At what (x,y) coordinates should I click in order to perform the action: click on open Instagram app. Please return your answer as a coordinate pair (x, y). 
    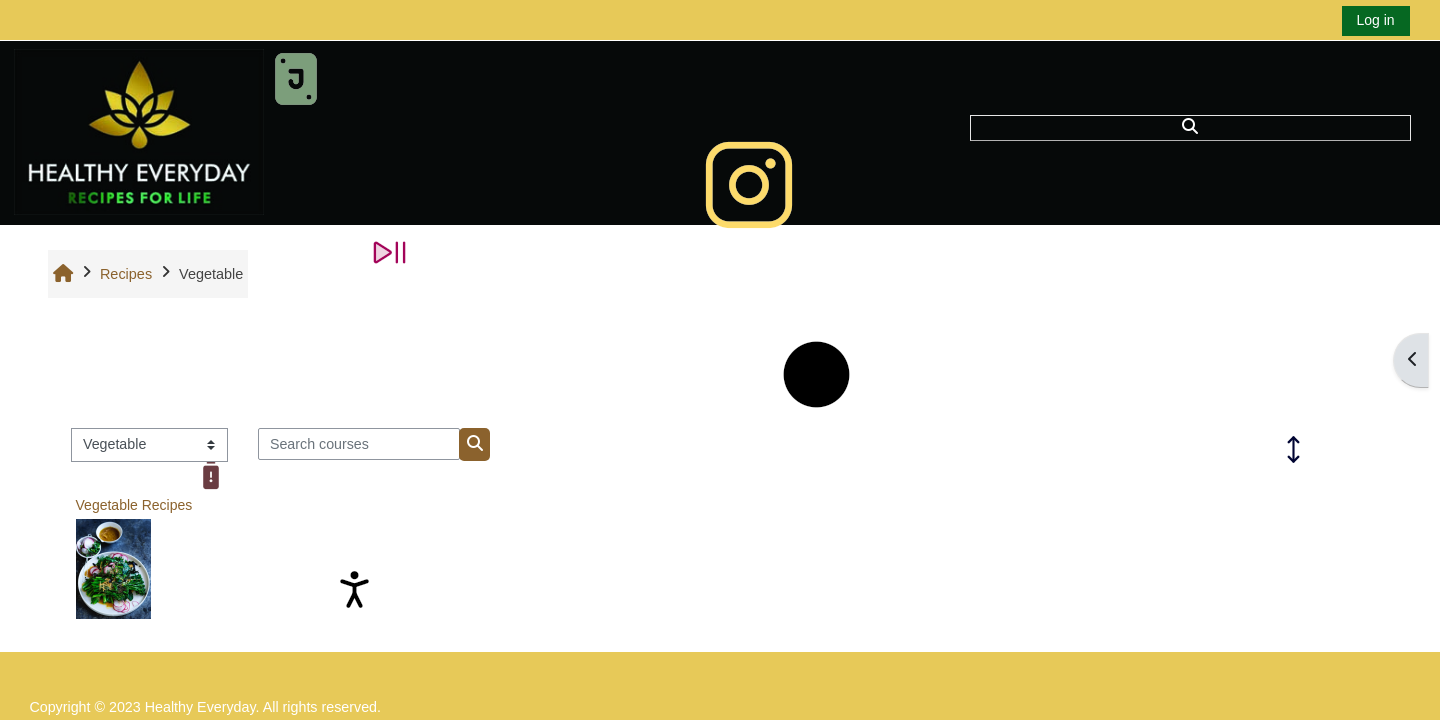
    Looking at the image, I should click on (749, 185).